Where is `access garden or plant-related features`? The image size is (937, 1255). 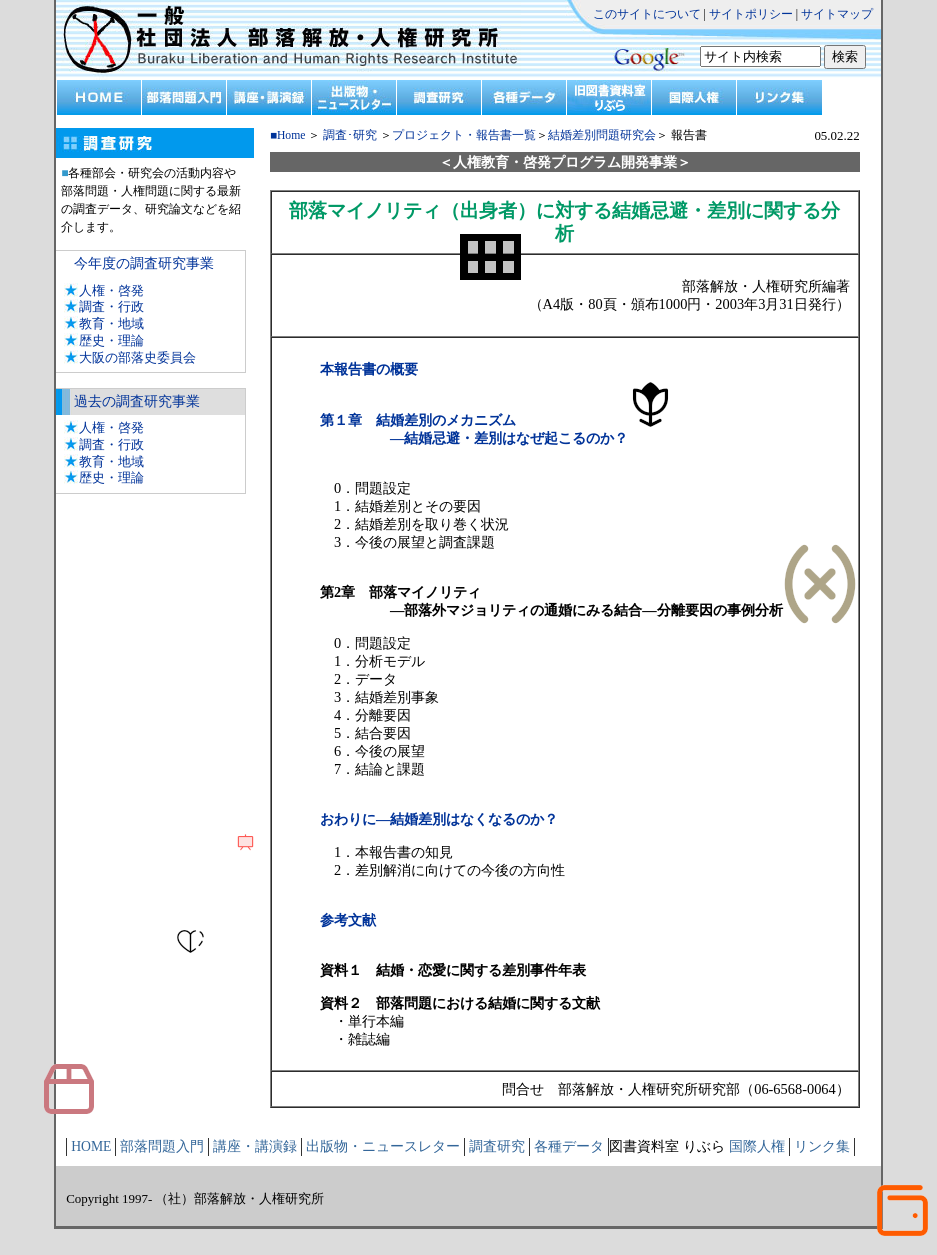
access garden or plant-related features is located at coordinates (650, 404).